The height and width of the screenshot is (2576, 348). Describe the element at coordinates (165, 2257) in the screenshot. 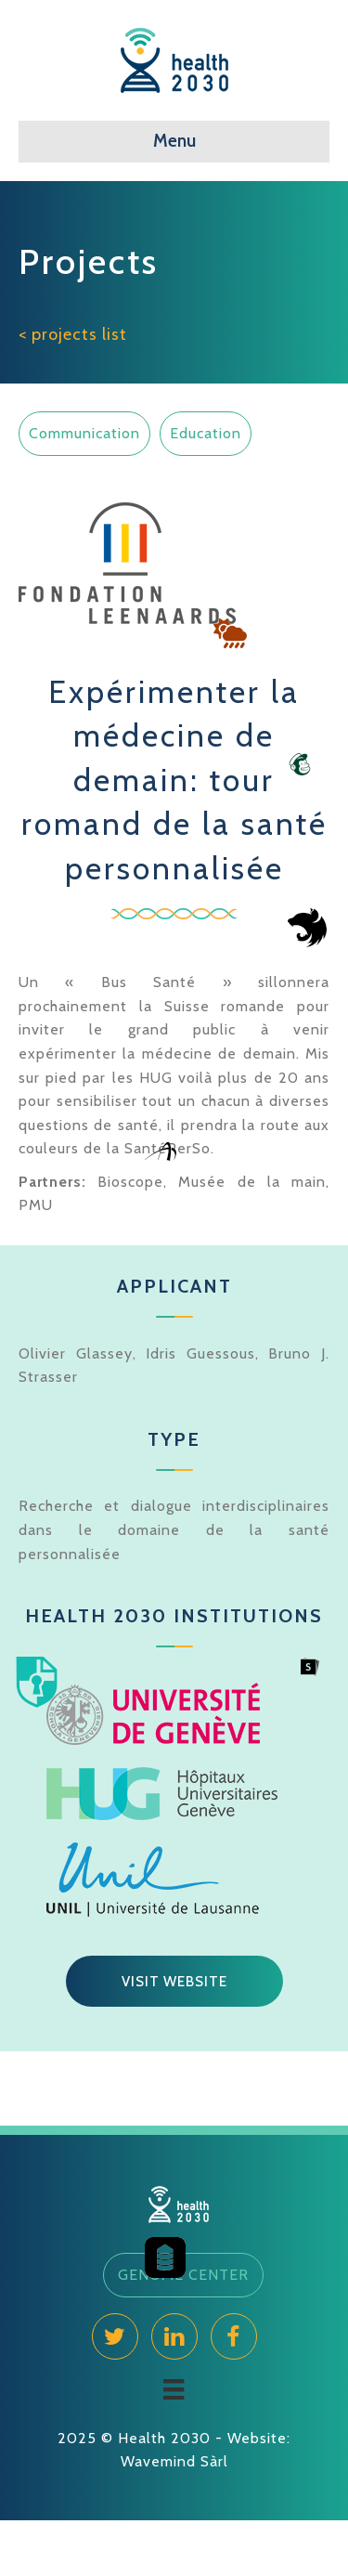

I see `namesilo domain registrar logo` at that location.